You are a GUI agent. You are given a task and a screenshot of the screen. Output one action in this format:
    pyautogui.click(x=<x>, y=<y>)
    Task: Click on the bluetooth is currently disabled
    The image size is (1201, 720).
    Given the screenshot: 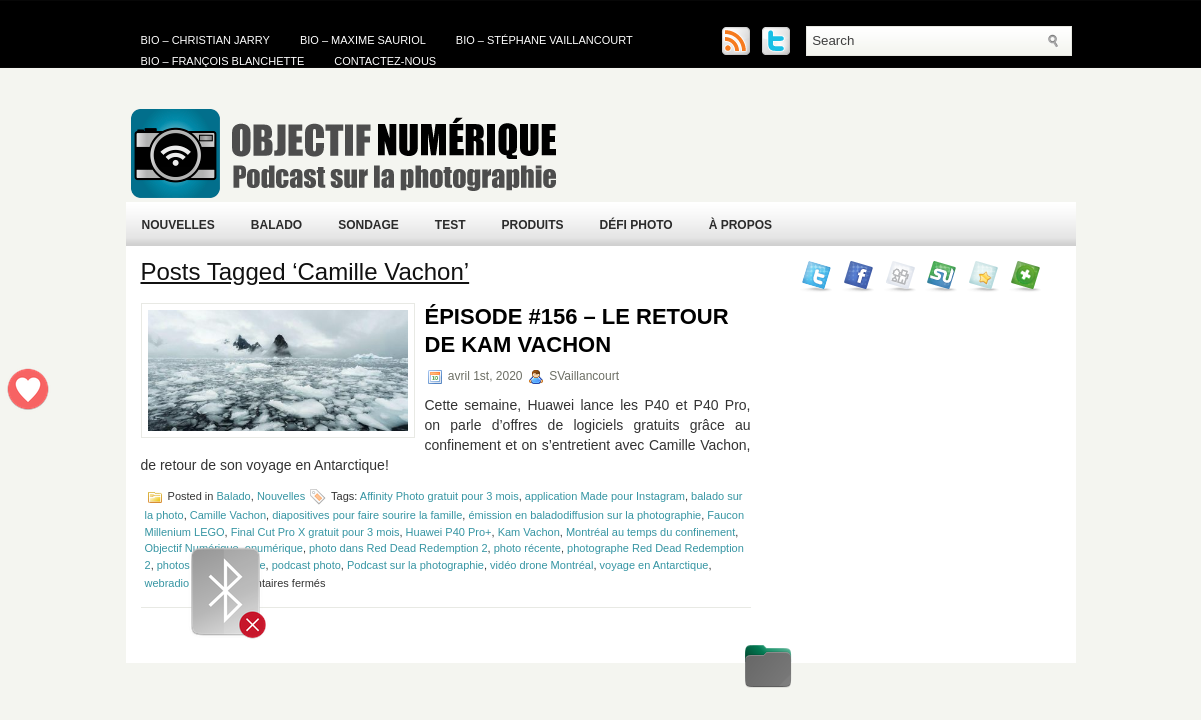 What is the action you would take?
    pyautogui.click(x=225, y=591)
    